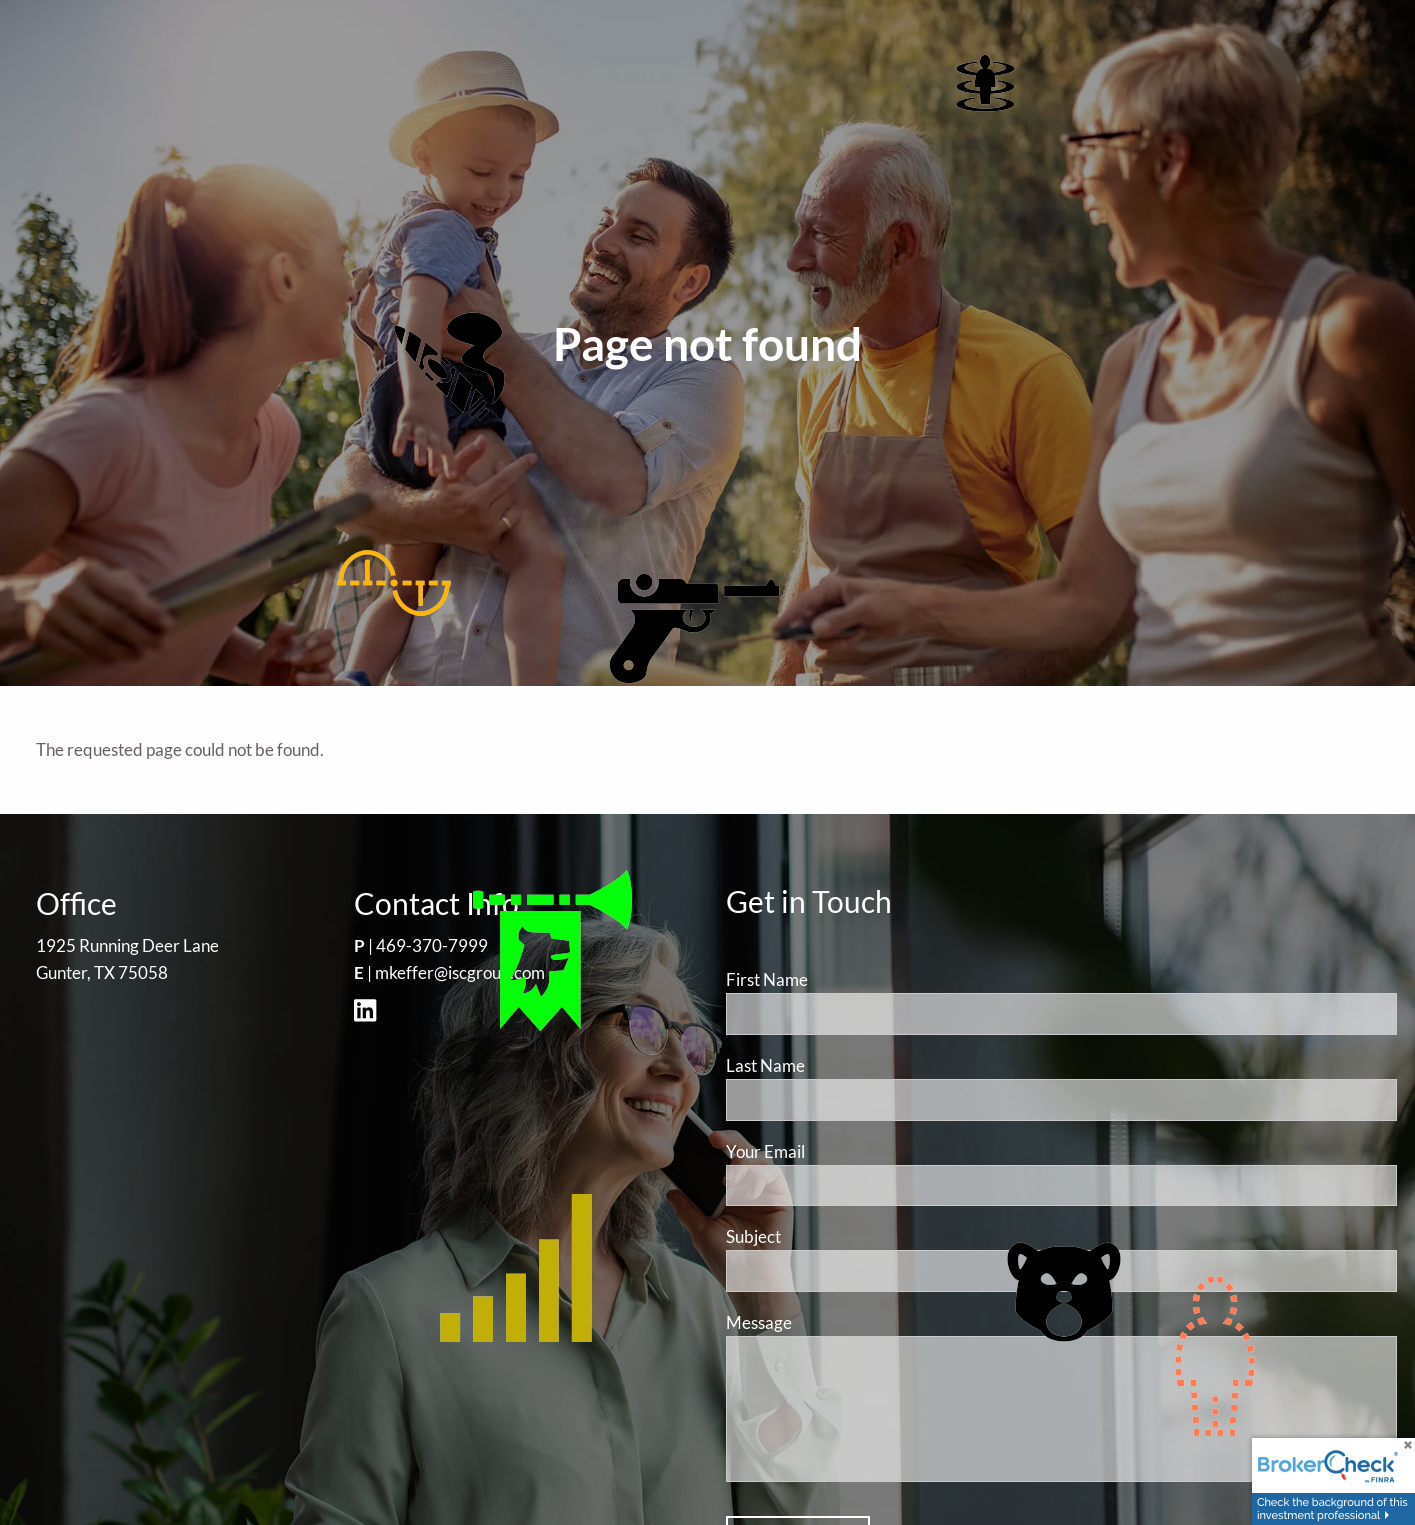 The height and width of the screenshot is (1525, 1415). What do you see at coordinates (694, 628) in the screenshot?
I see `access weapons or firearms inventory` at bounding box center [694, 628].